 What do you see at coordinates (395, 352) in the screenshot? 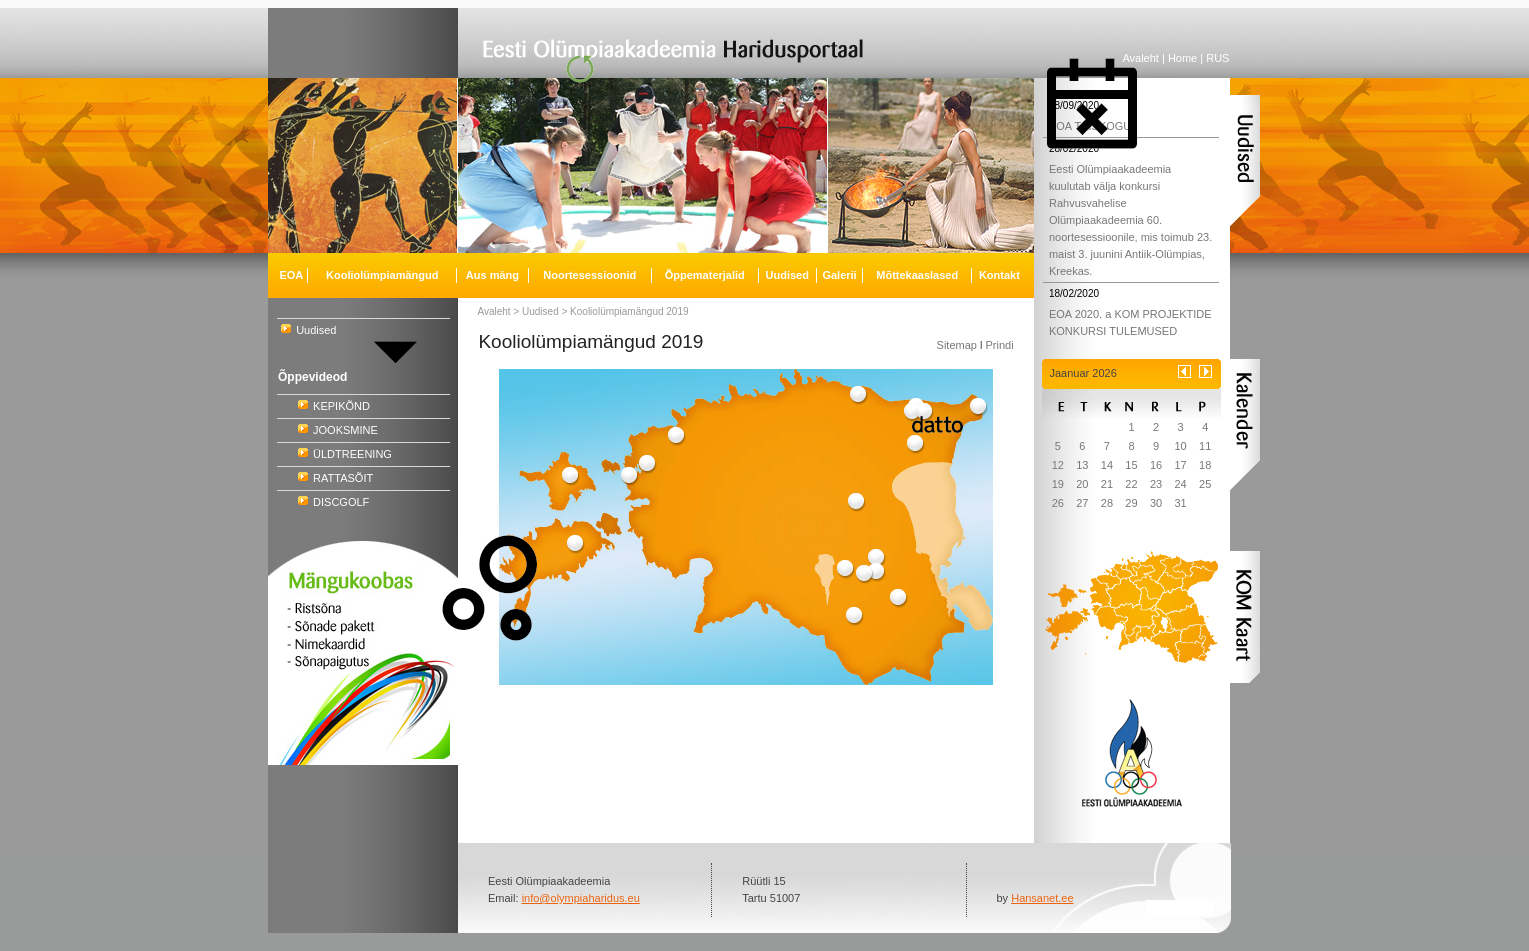
I see `expand a dropdown menu` at bounding box center [395, 352].